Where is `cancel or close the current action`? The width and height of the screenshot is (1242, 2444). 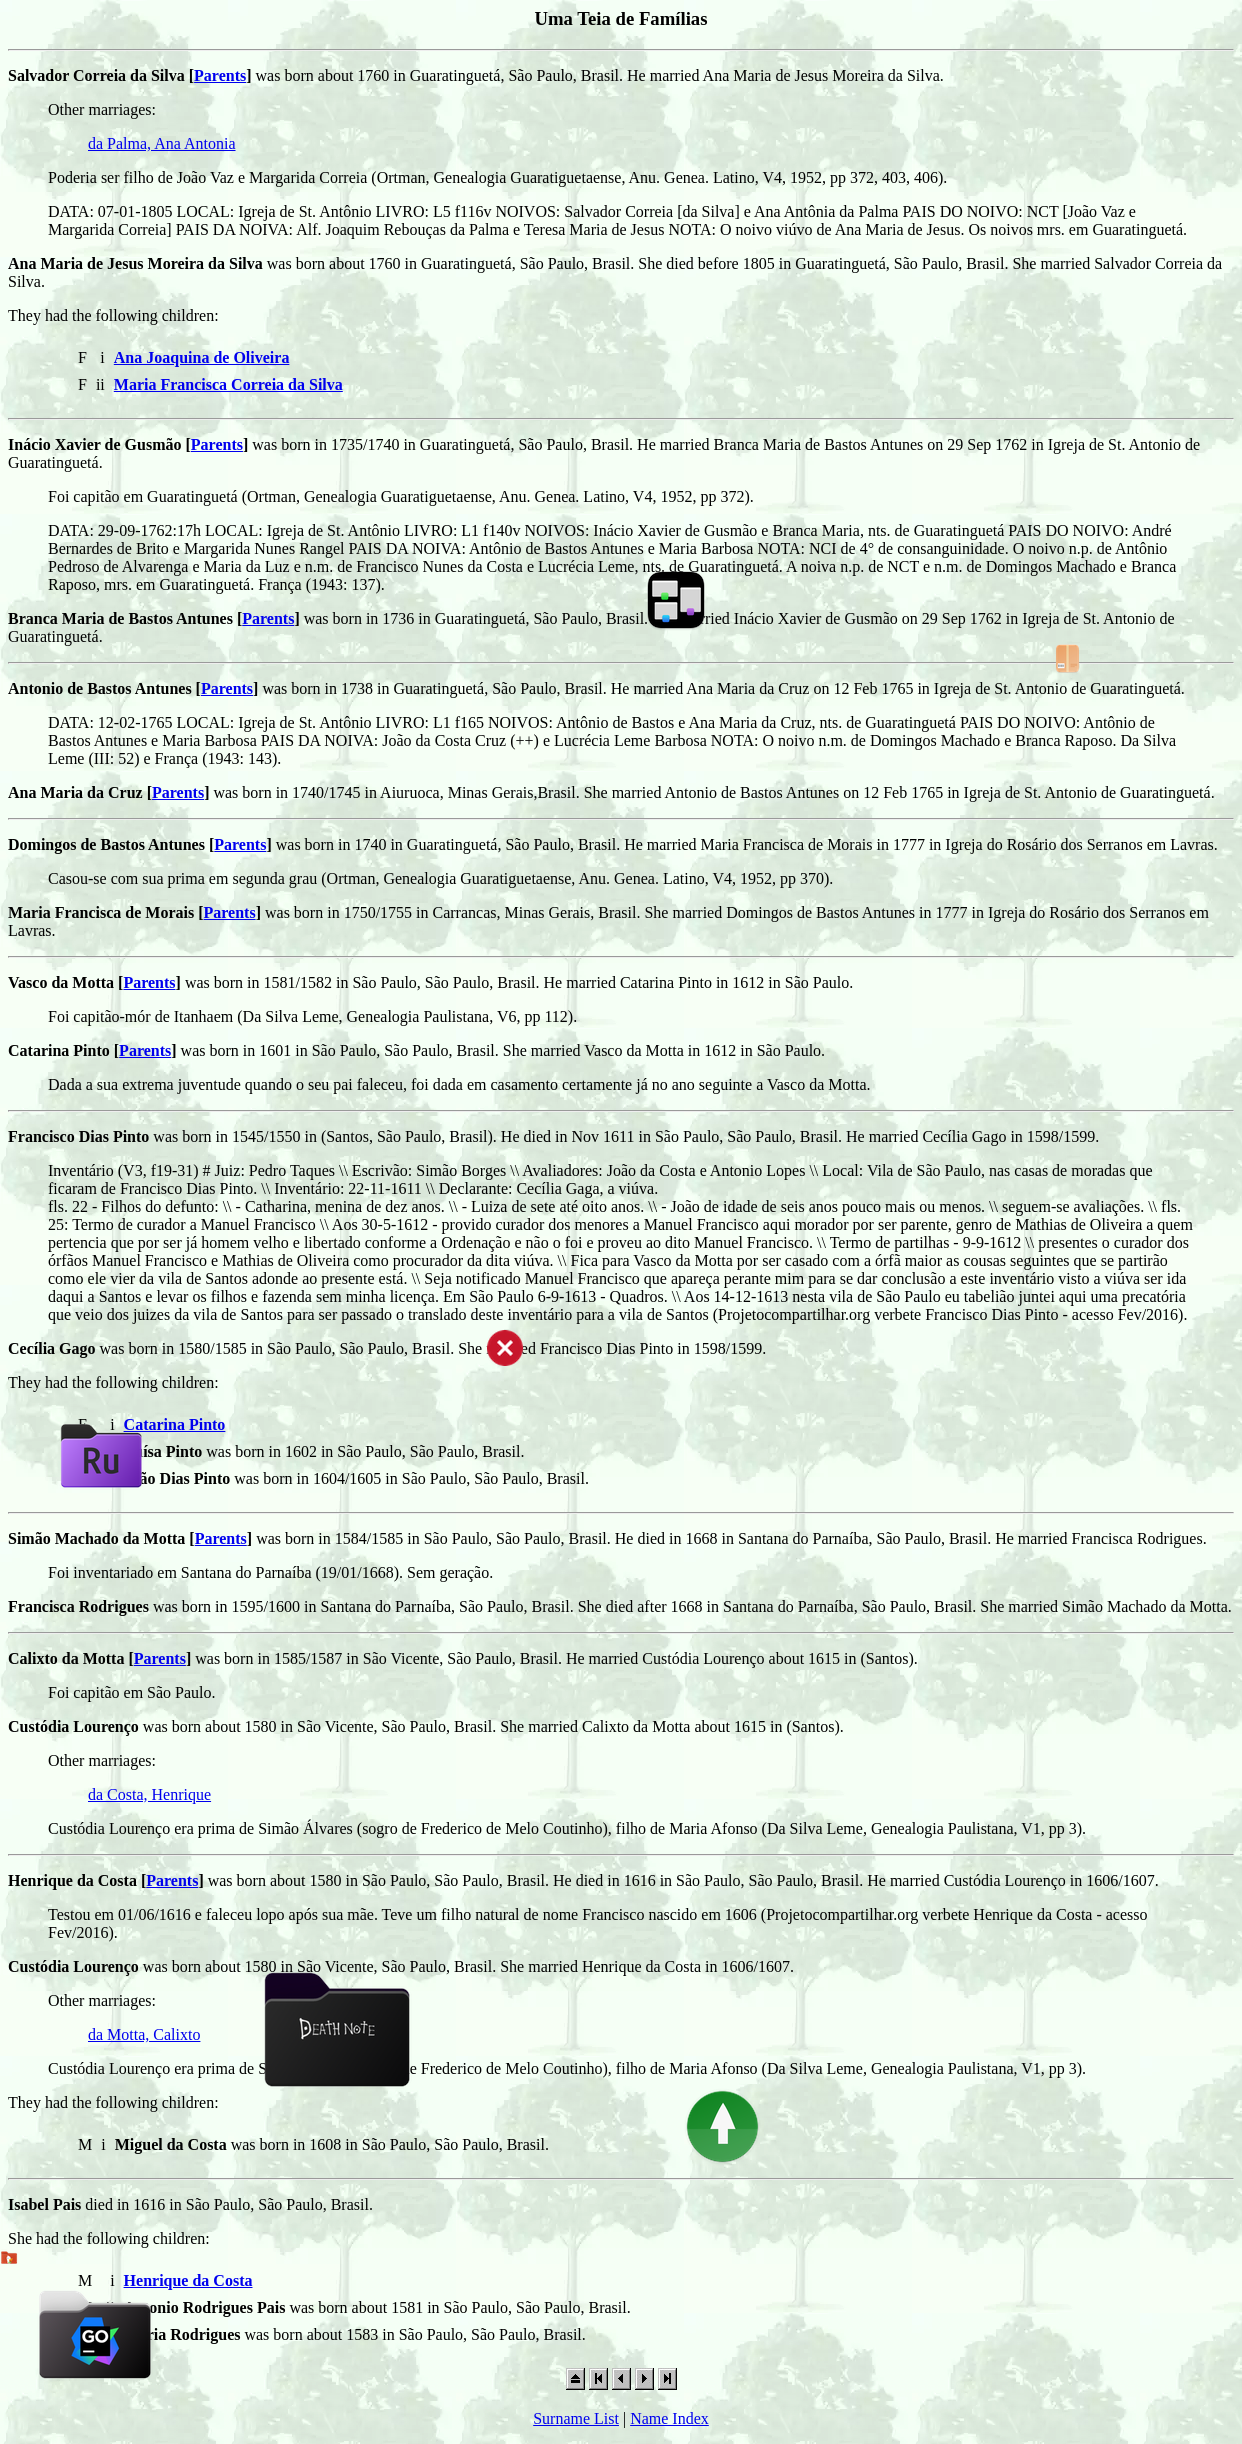 cancel or close the current action is located at coordinates (505, 1348).